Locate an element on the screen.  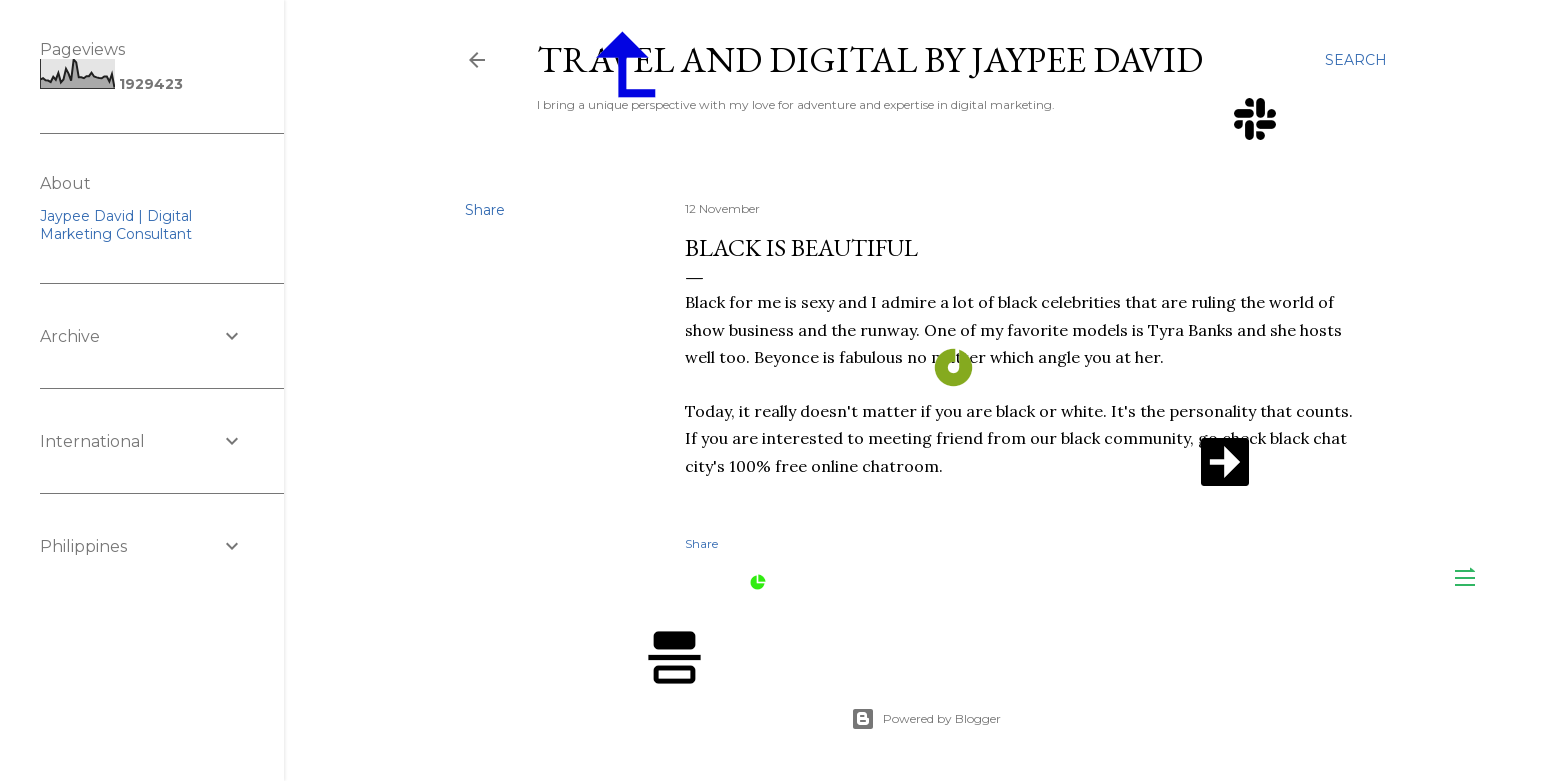
view analytics or statistics breakdown is located at coordinates (757, 582).